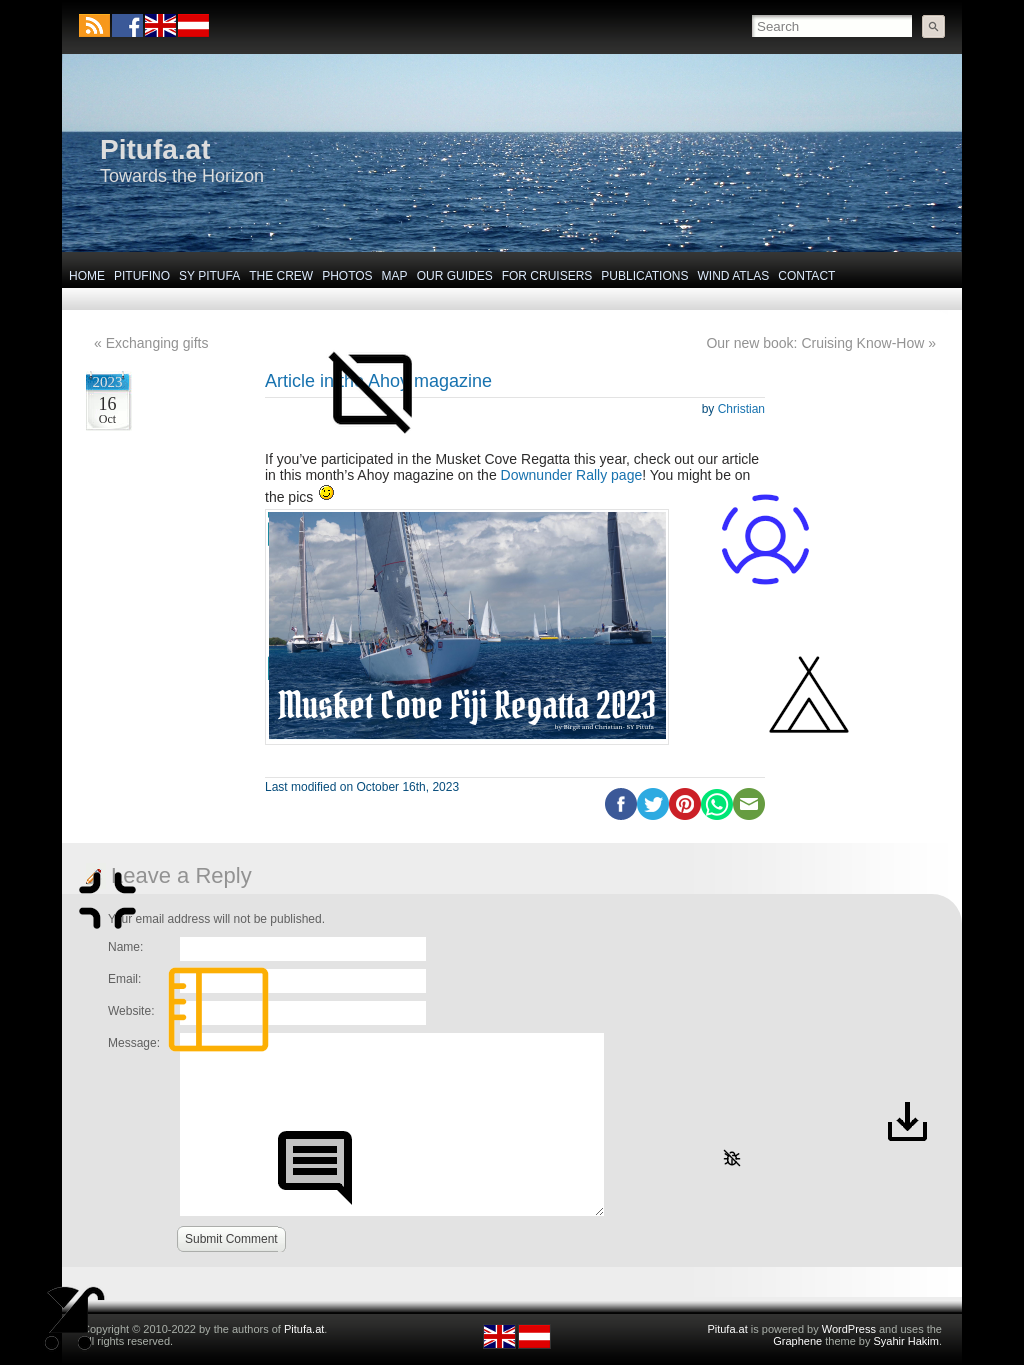 This screenshot has height=1365, width=1024. I want to click on indicates stroller-friendly or family amenities available, so click(71, 1316).